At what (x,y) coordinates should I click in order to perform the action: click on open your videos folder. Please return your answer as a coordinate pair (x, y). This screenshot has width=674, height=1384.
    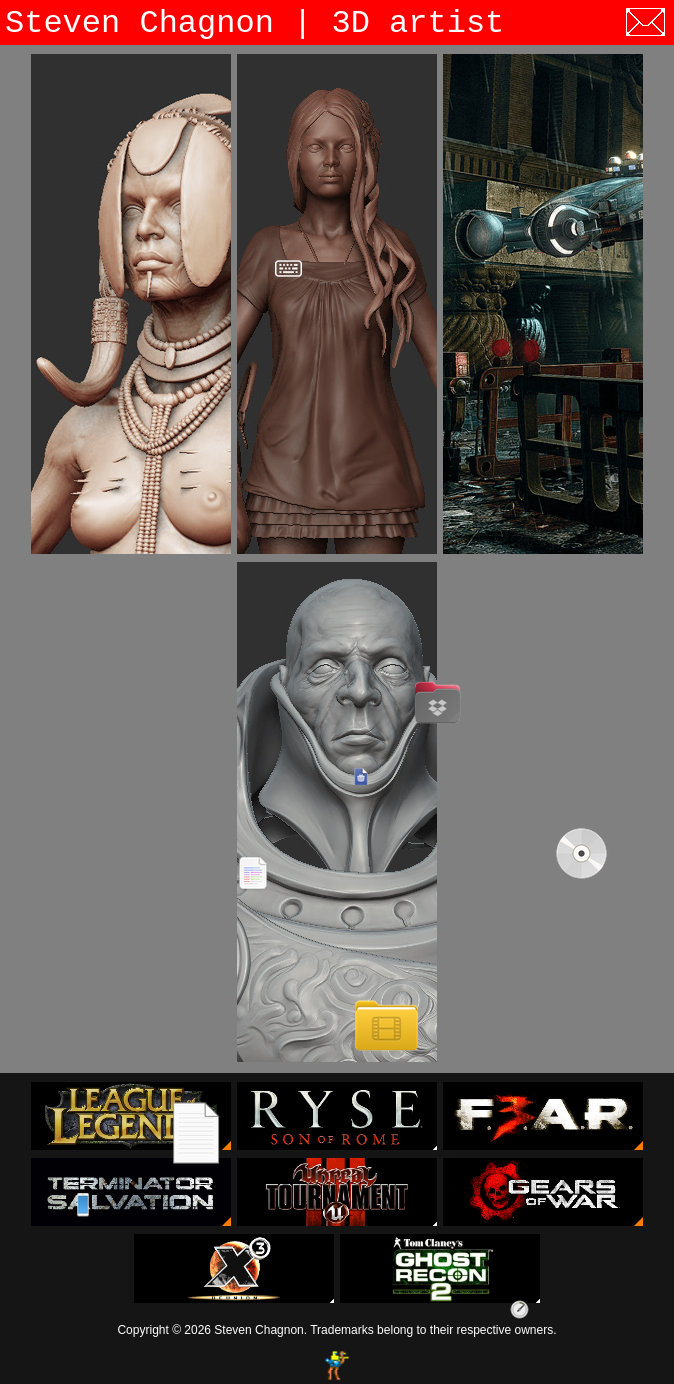
    Looking at the image, I should click on (386, 1025).